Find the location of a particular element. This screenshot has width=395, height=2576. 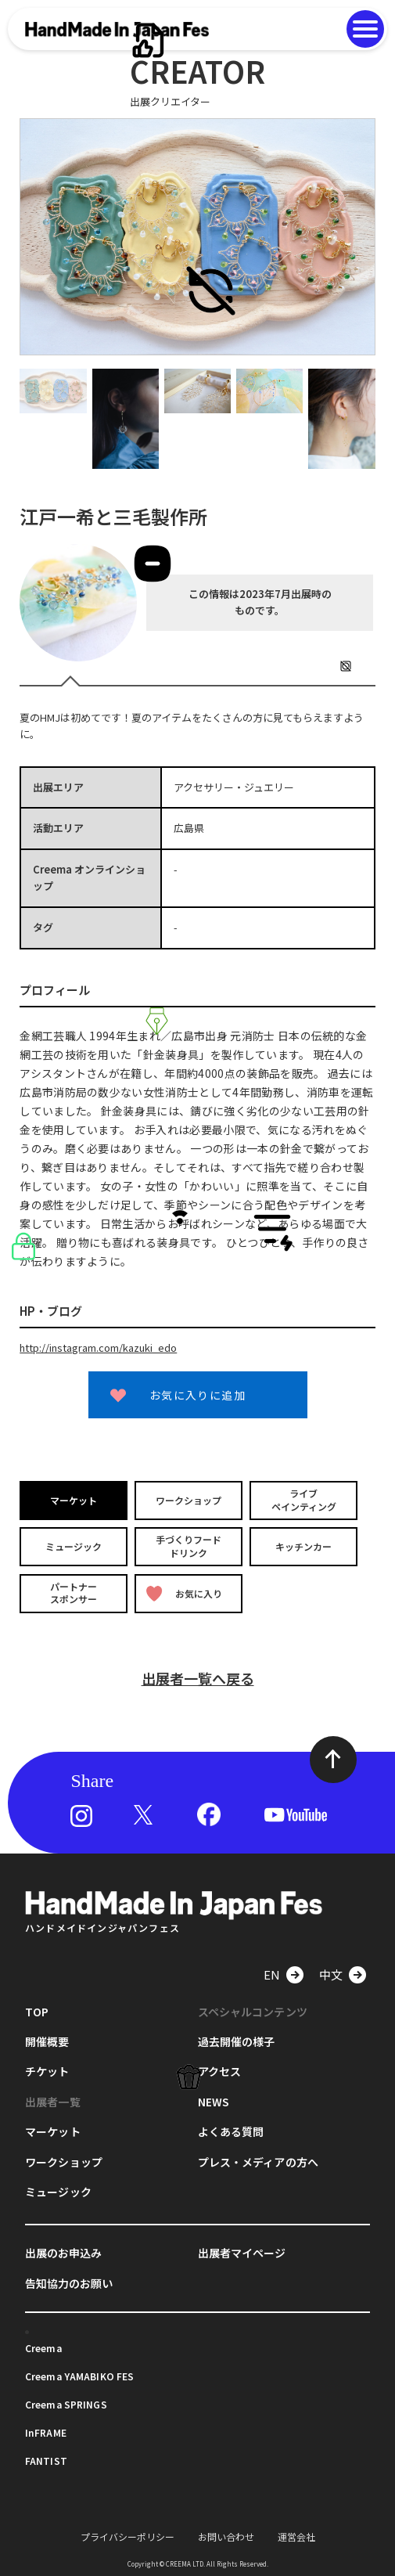

apply quick filter settings is located at coordinates (272, 1229).